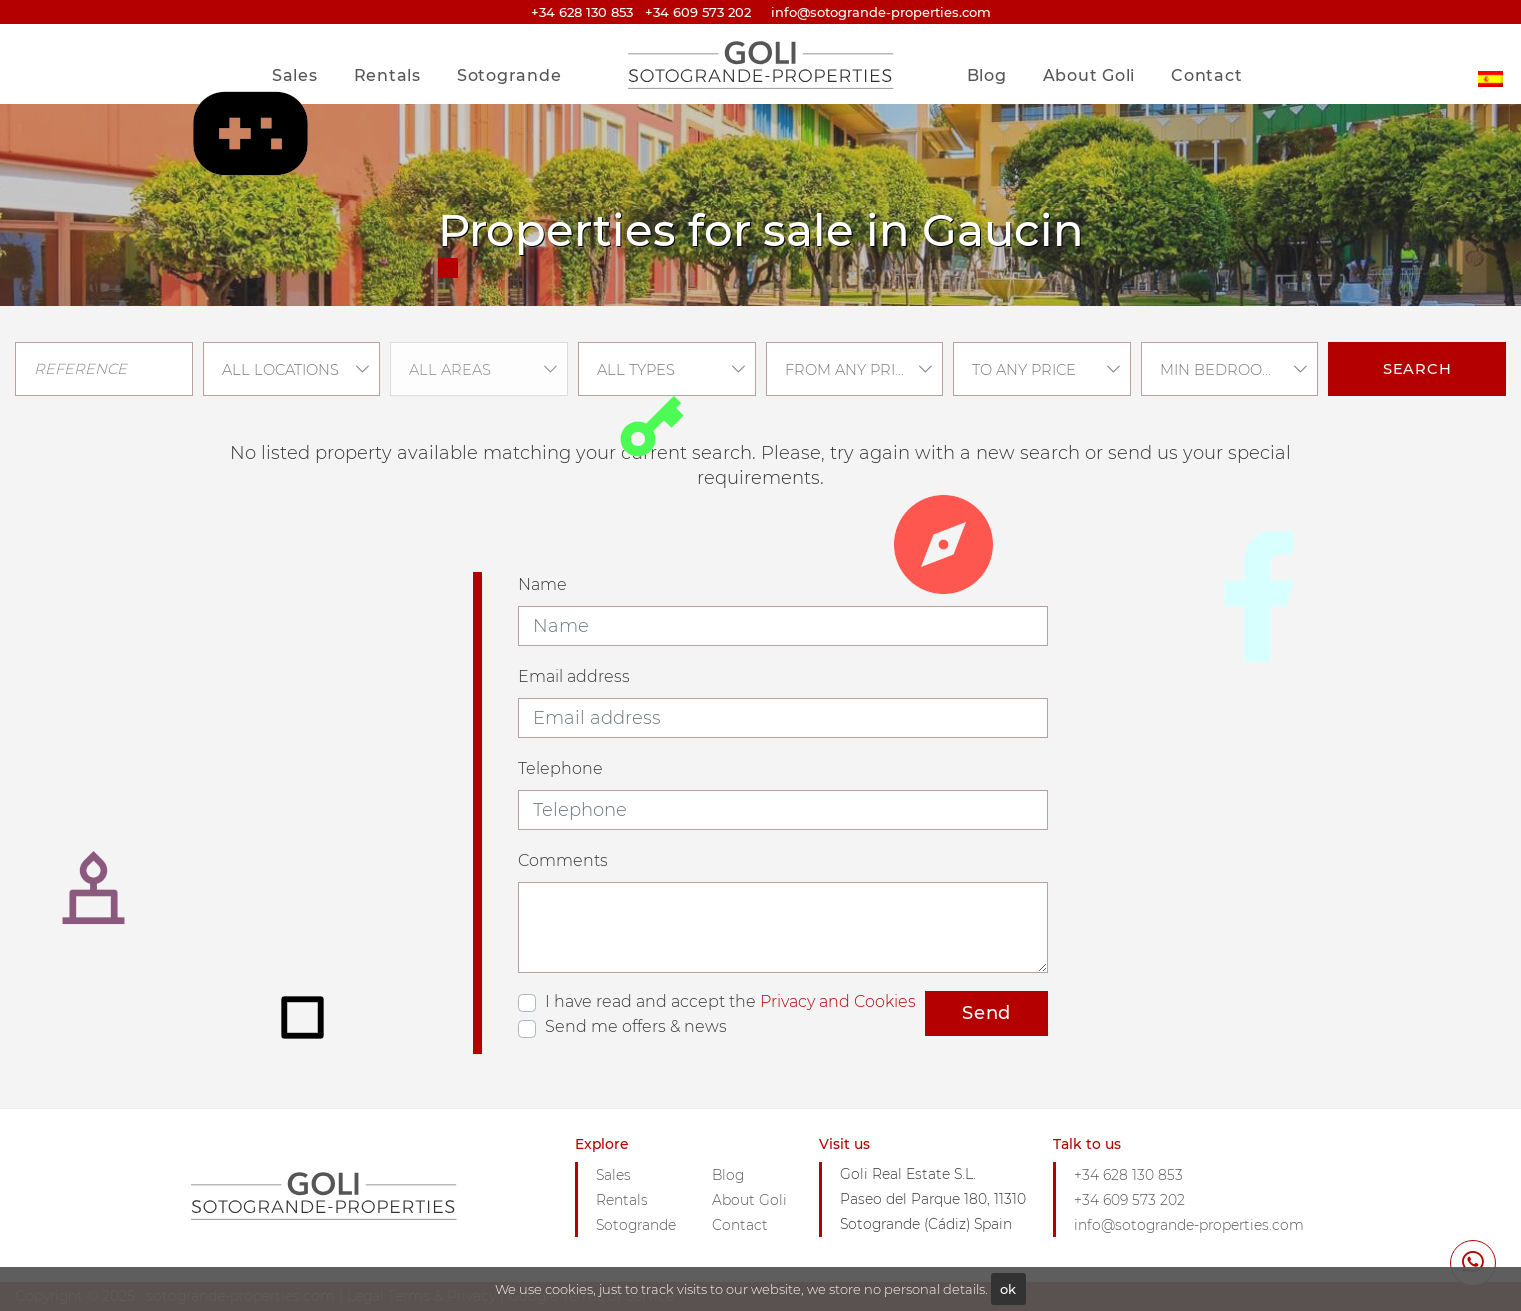  Describe the element at coordinates (93, 889) in the screenshot. I see `access candle or ambient lighting settings` at that location.